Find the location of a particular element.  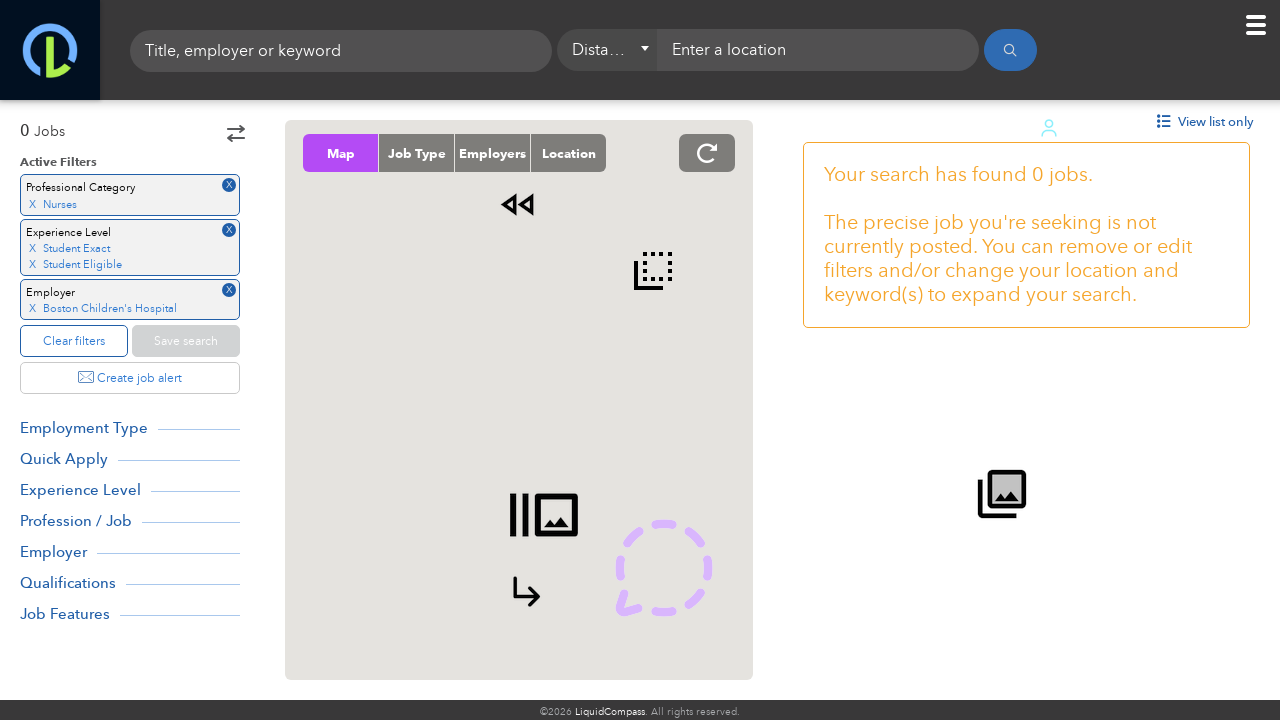

message sending in progress is located at coordinates (664, 568).